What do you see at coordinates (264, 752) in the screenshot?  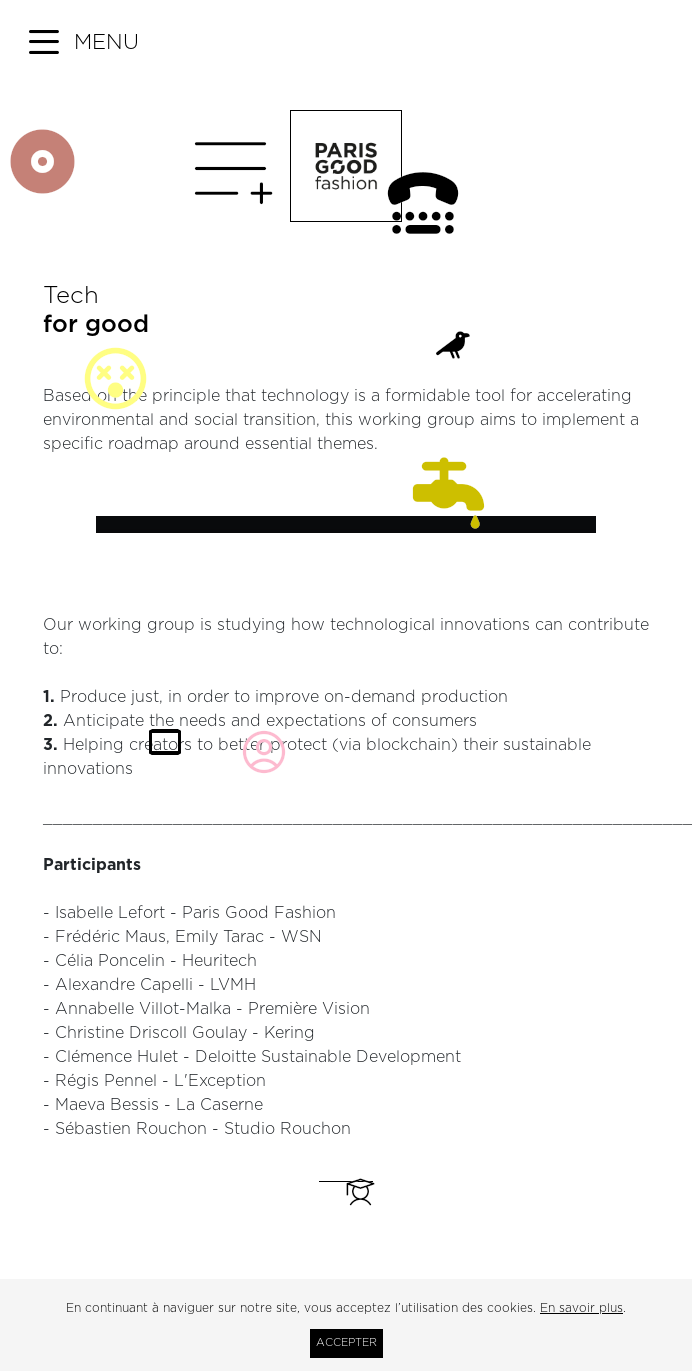 I see `view your profile` at bounding box center [264, 752].